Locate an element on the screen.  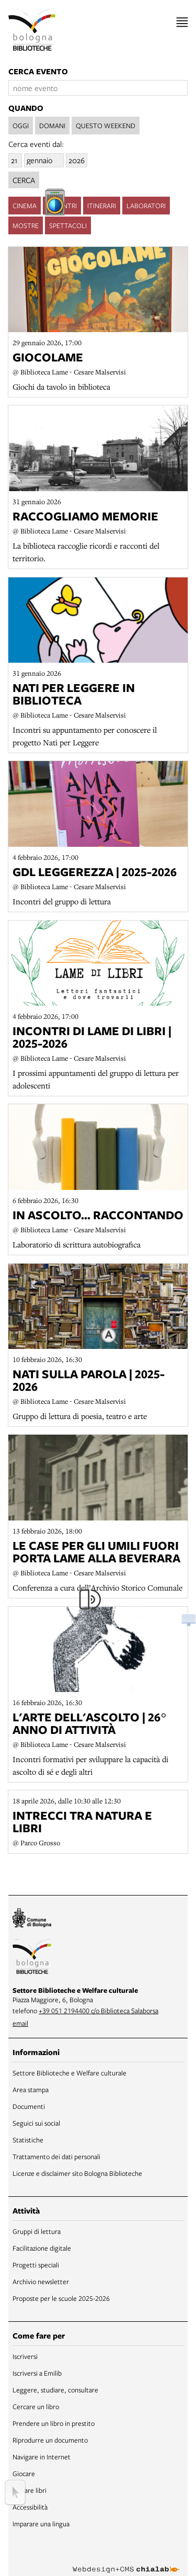
view unplayed albums in your music library is located at coordinates (89, 1599).